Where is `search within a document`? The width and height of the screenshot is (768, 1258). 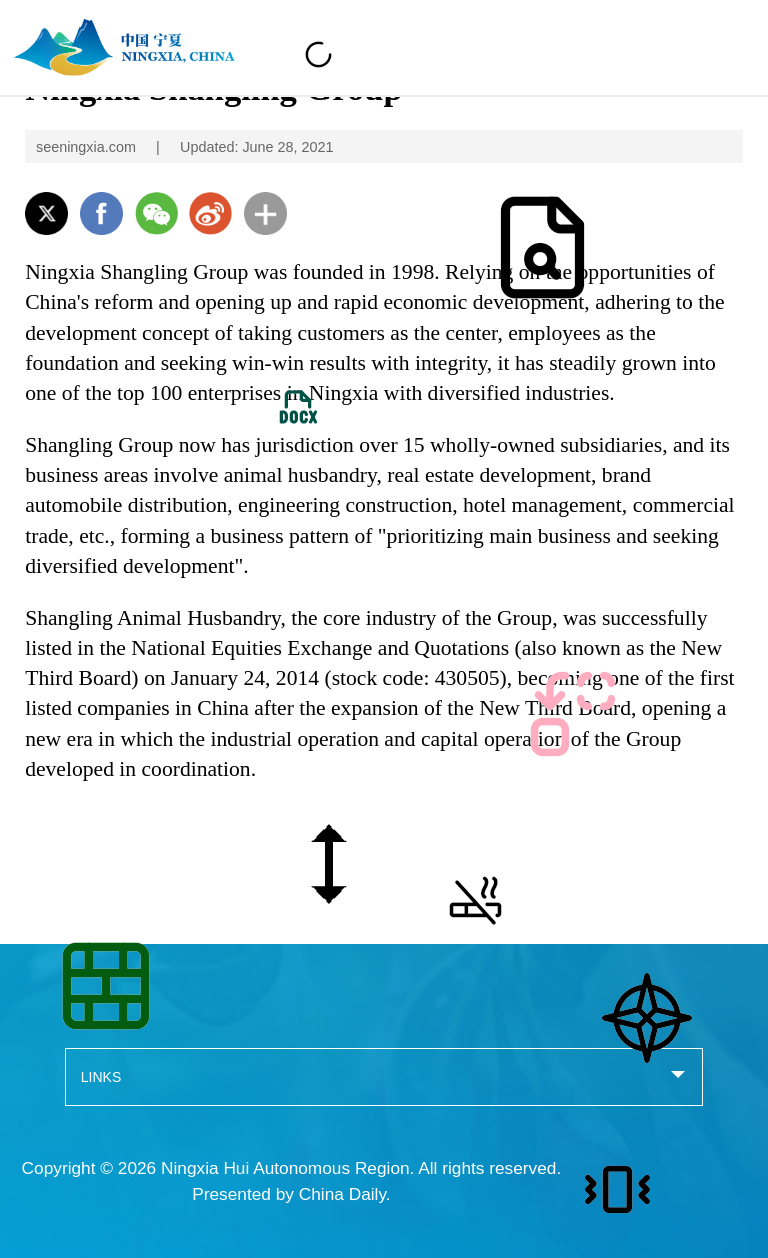 search within a document is located at coordinates (542, 247).